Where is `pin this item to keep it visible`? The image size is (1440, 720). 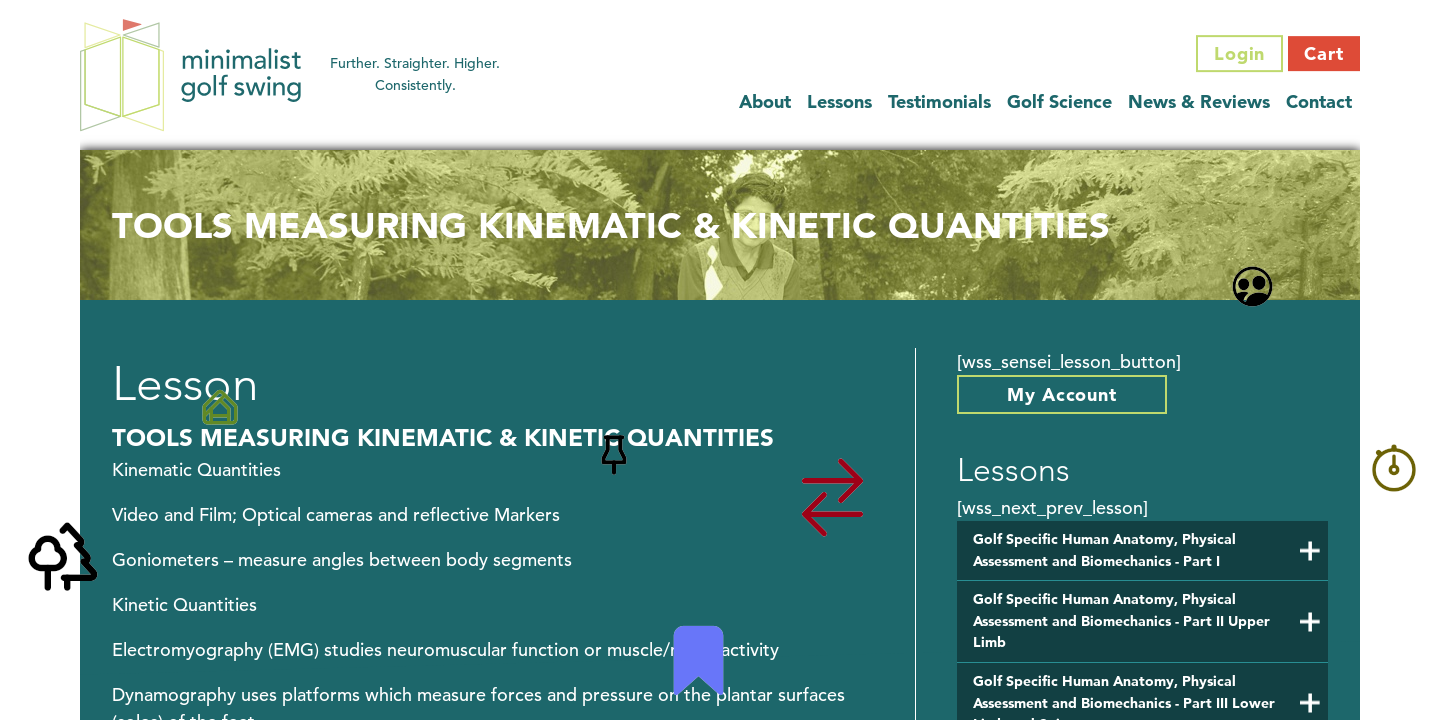 pin this item to keep it visible is located at coordinates (614, 454).